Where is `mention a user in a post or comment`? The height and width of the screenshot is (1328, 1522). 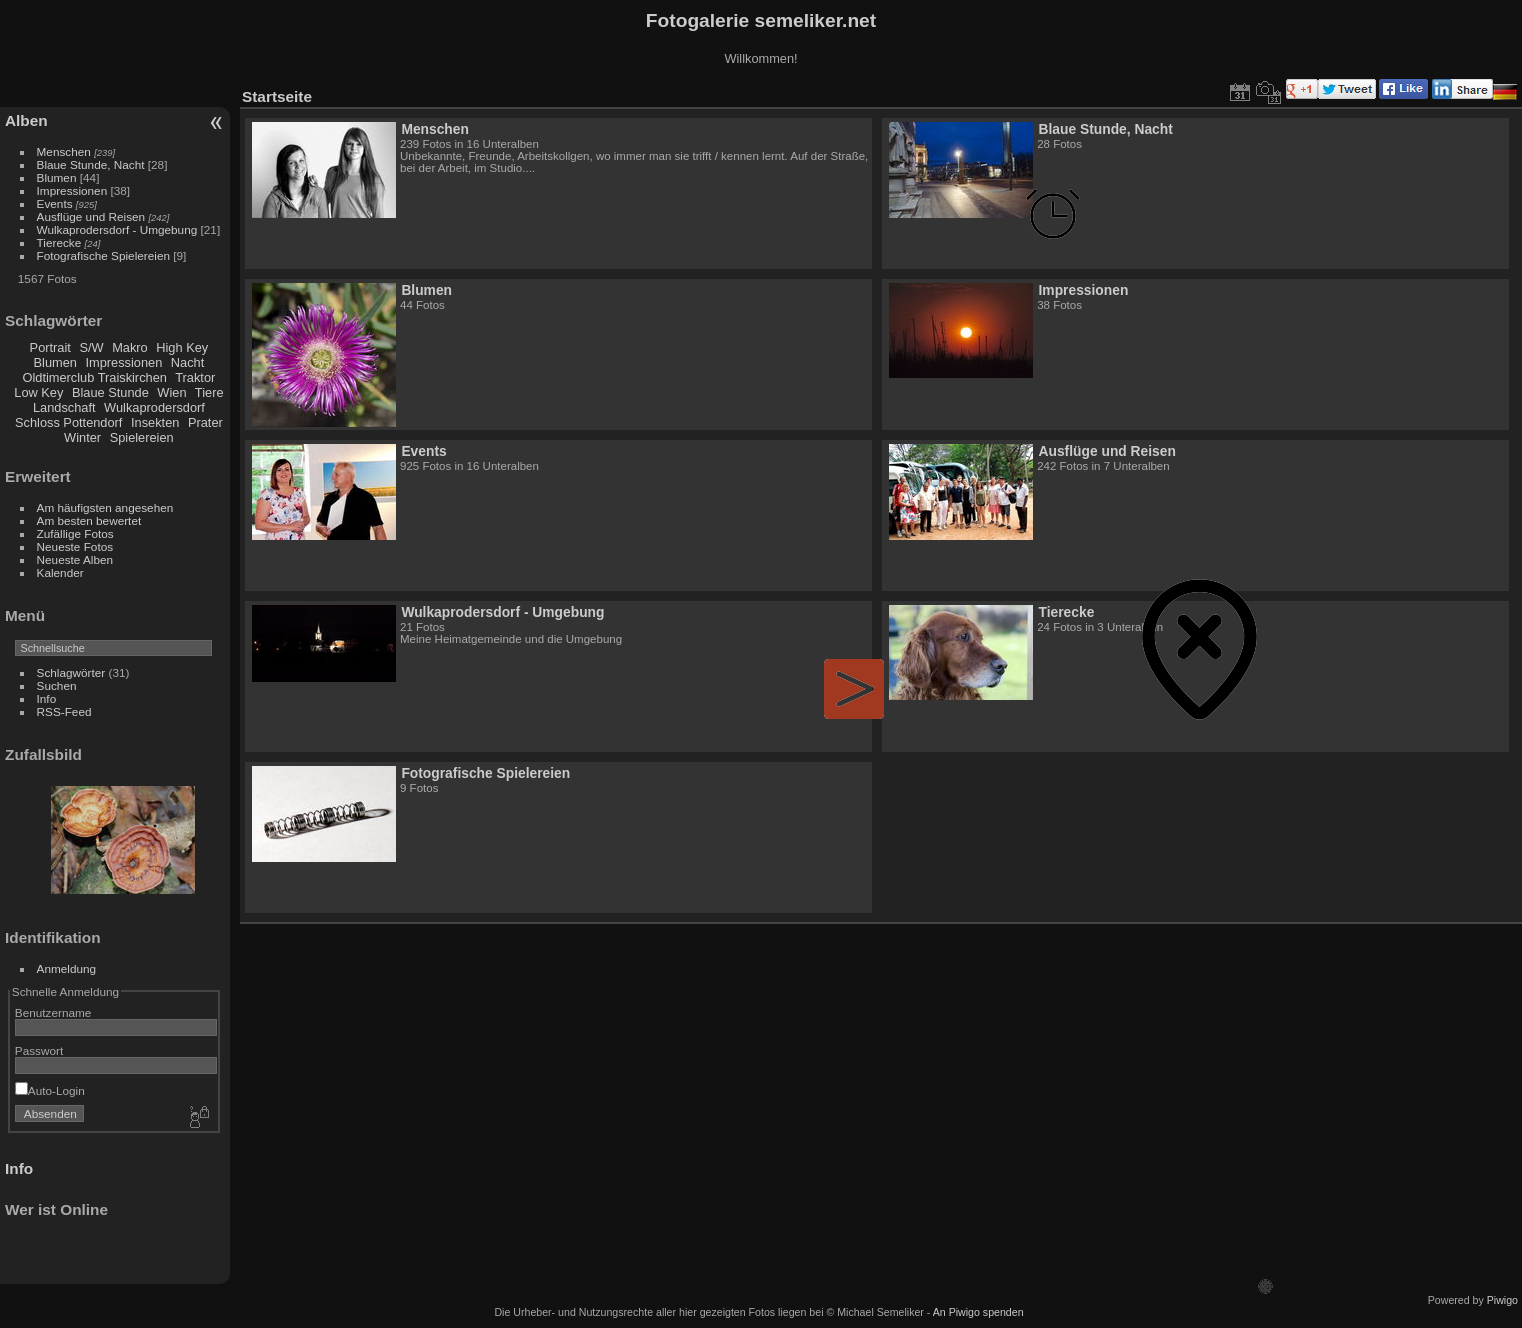 mention a user in a post or comment is located at coordinates (1265, 1286).